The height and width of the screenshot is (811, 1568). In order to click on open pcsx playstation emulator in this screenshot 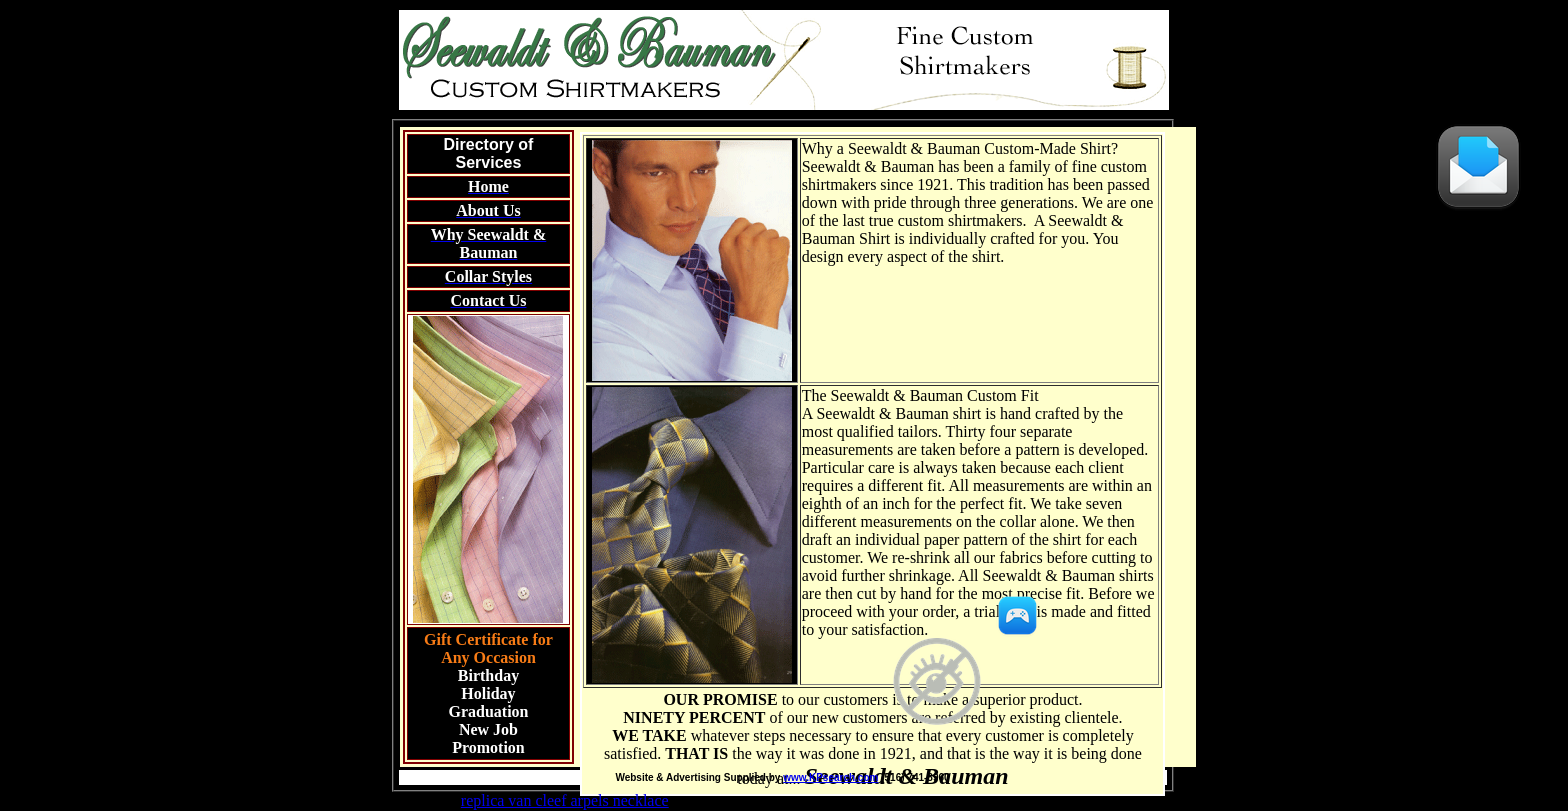, I will do `click(1017, 615)`.